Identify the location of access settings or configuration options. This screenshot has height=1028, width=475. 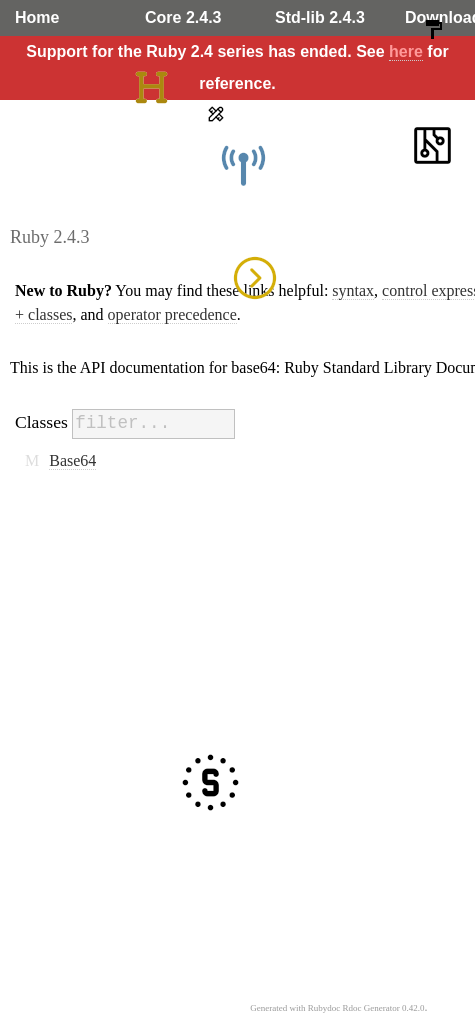
(216, 114).